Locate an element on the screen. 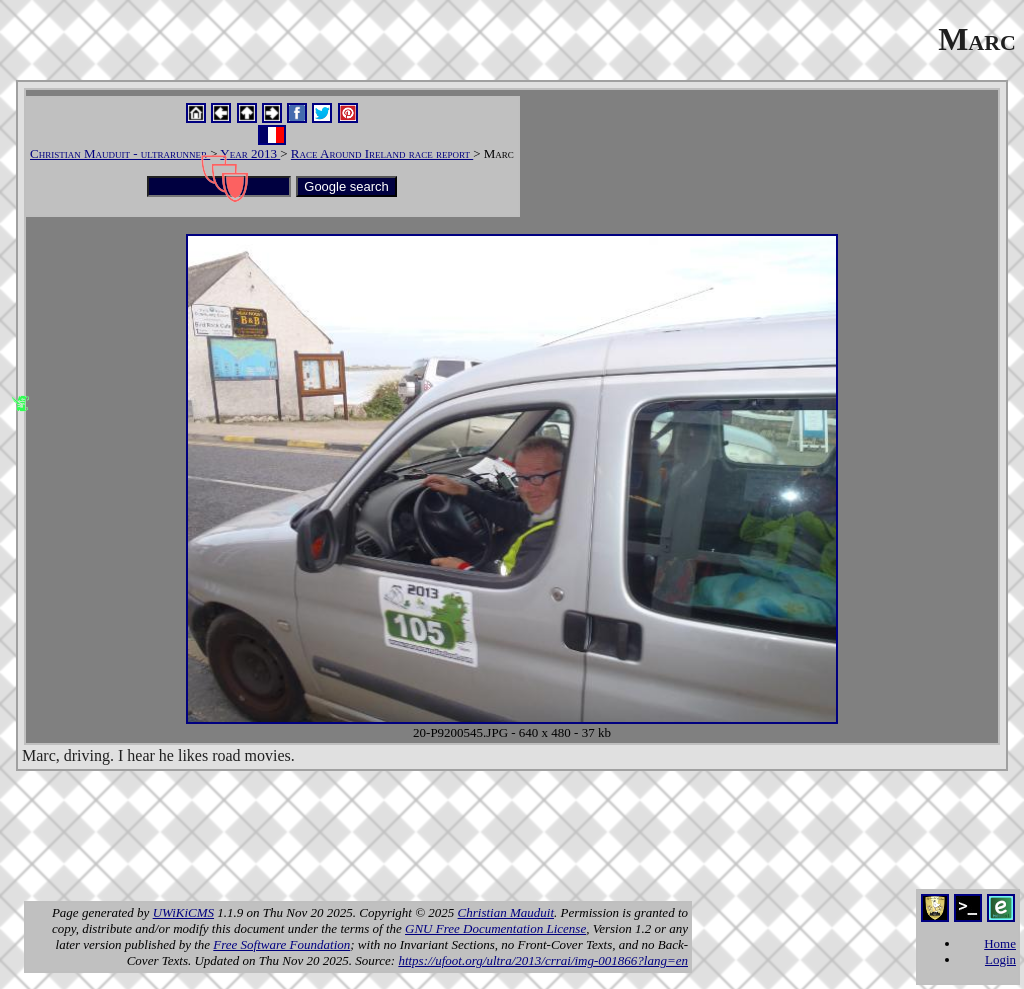 The height and width of the screenshot is (989, 1024). view protection history or past defenses is located at coordinates (224, 178).